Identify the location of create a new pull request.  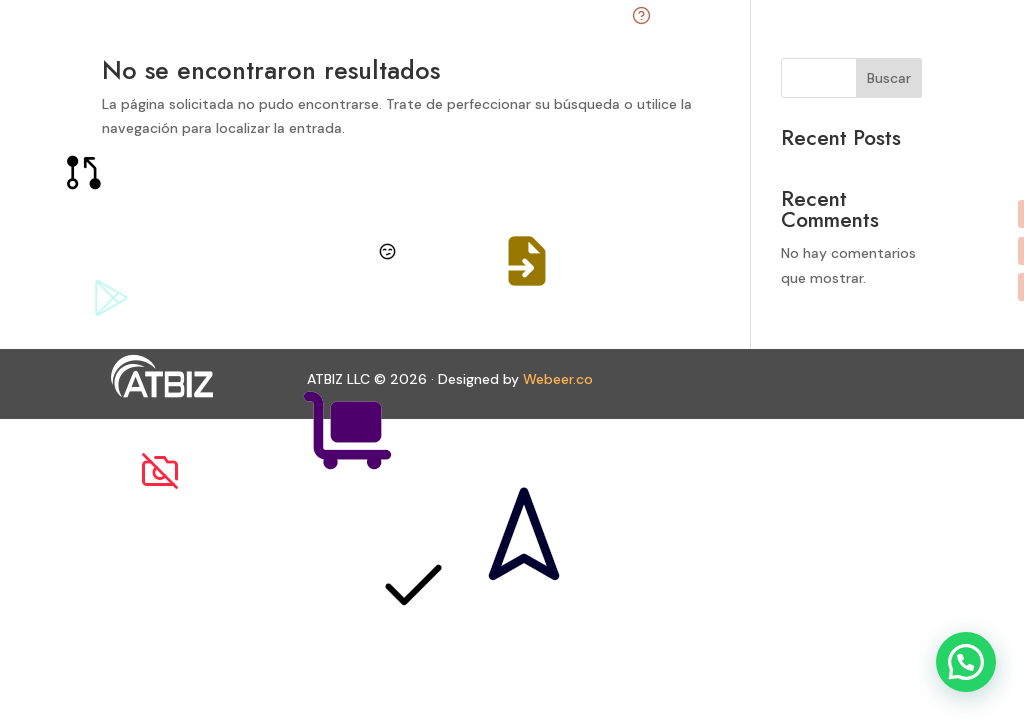
(82, 172).